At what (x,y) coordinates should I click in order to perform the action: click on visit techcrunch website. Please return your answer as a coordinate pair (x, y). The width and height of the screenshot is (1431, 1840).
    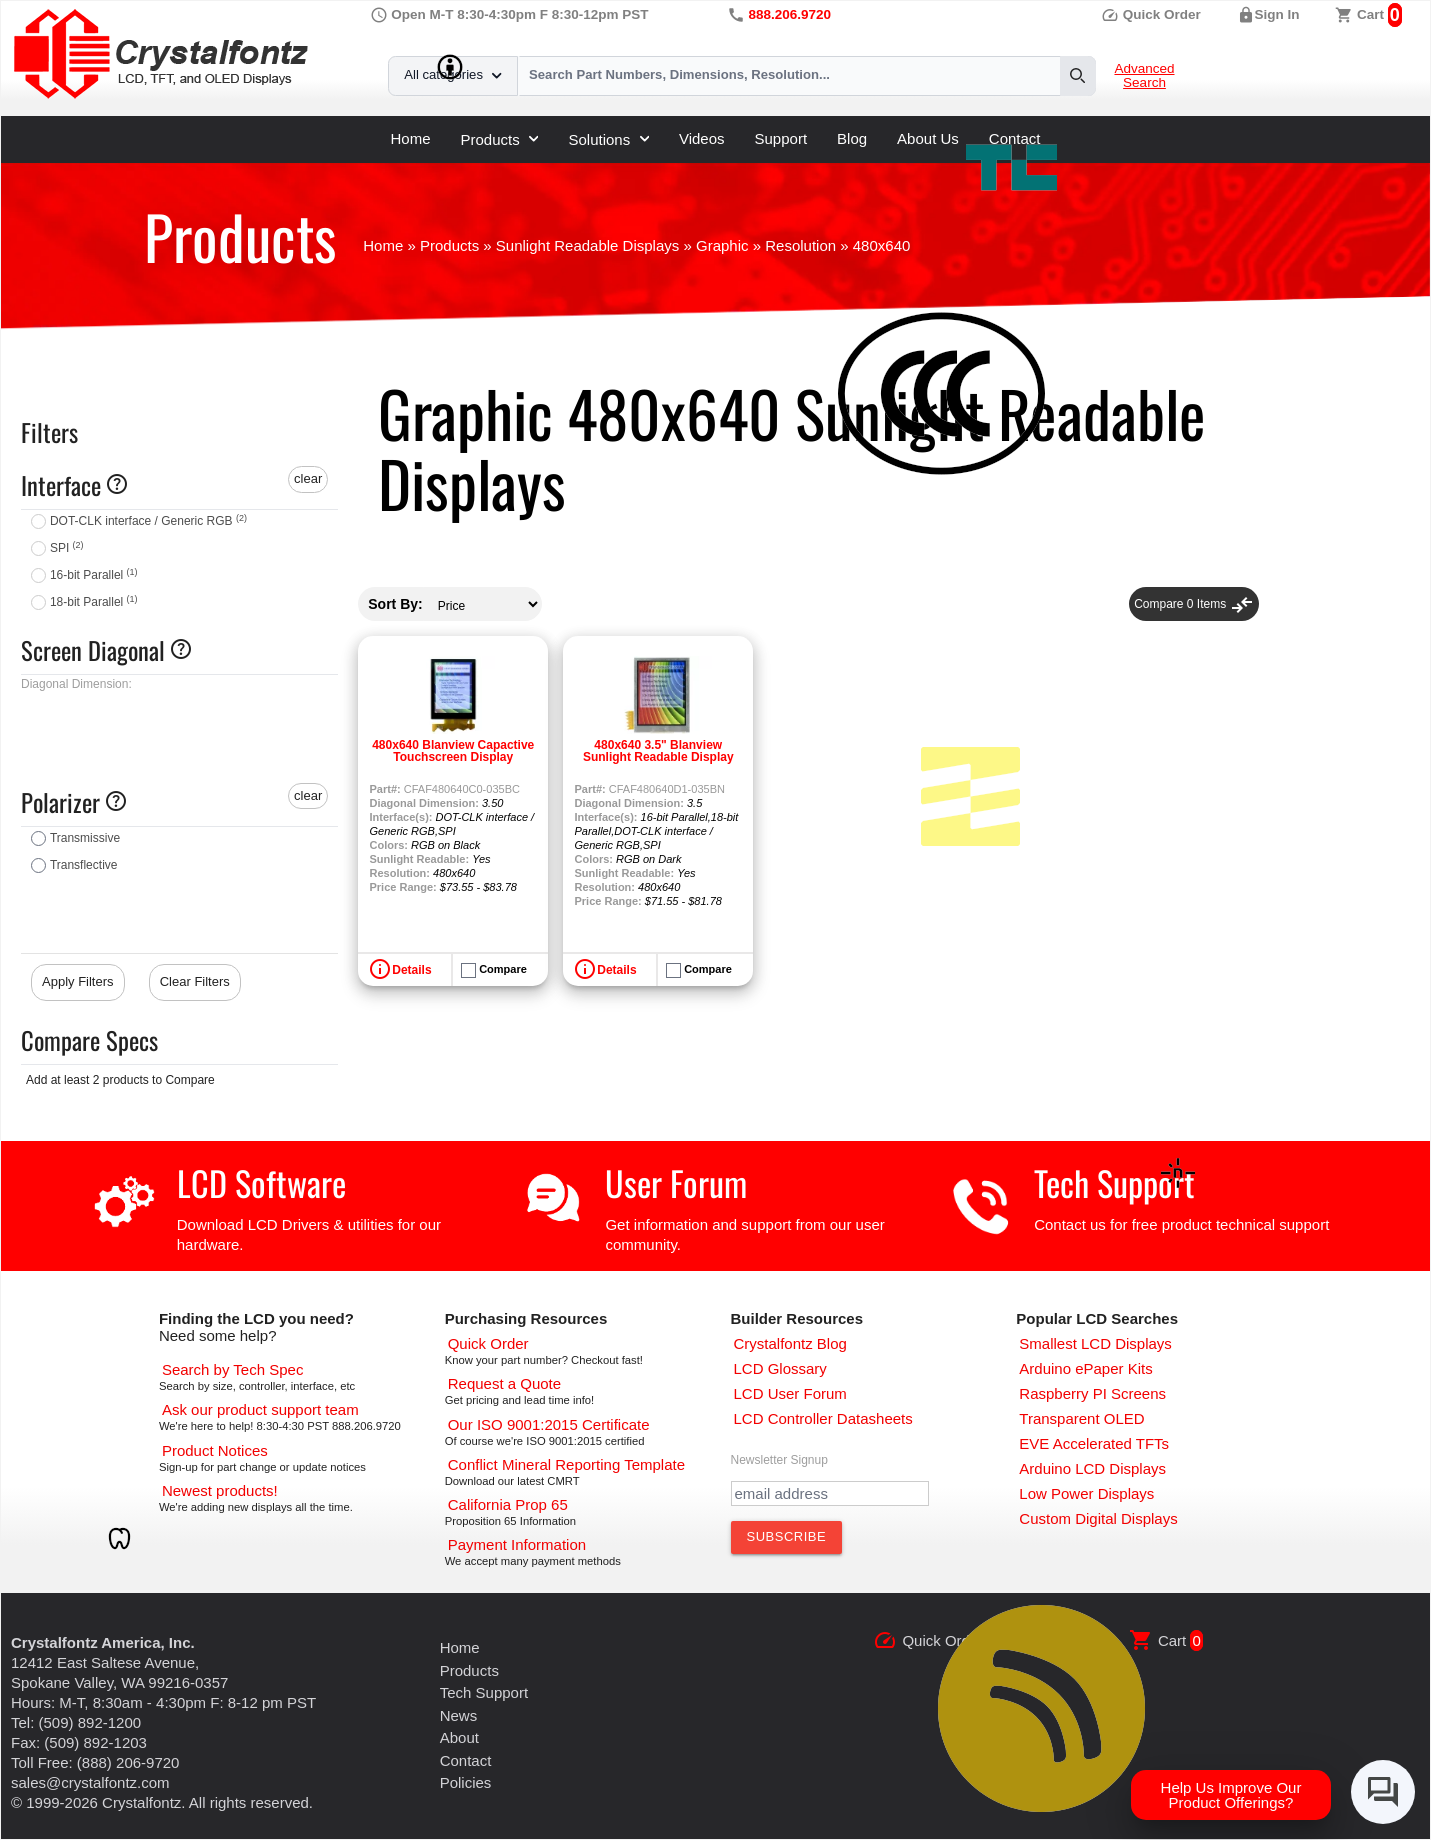
    Looking at the image, I should click on (1011, 167).